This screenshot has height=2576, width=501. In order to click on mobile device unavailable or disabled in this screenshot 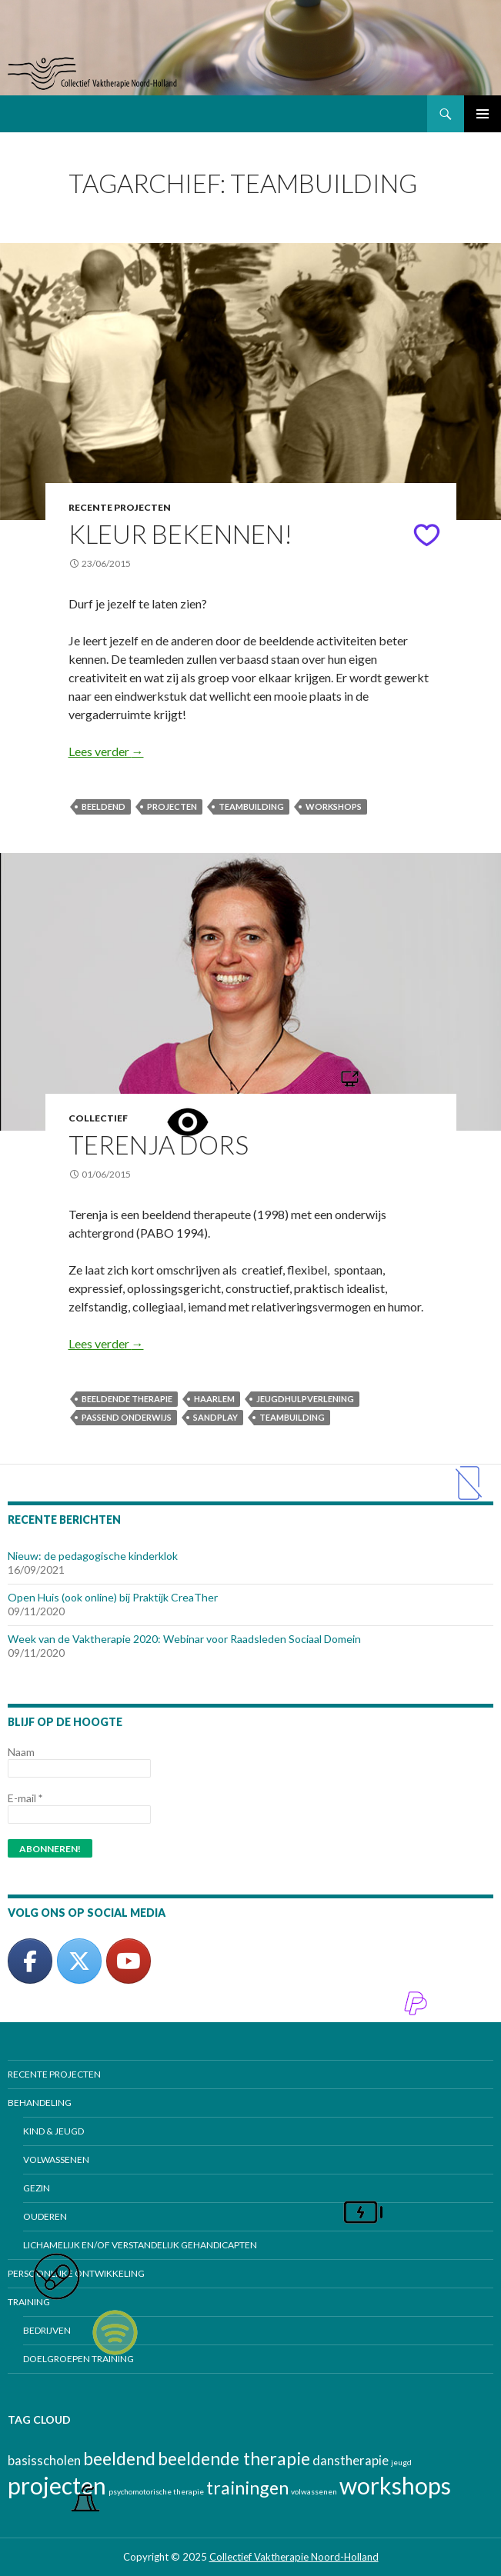, I will do `click(469, 1483)`.